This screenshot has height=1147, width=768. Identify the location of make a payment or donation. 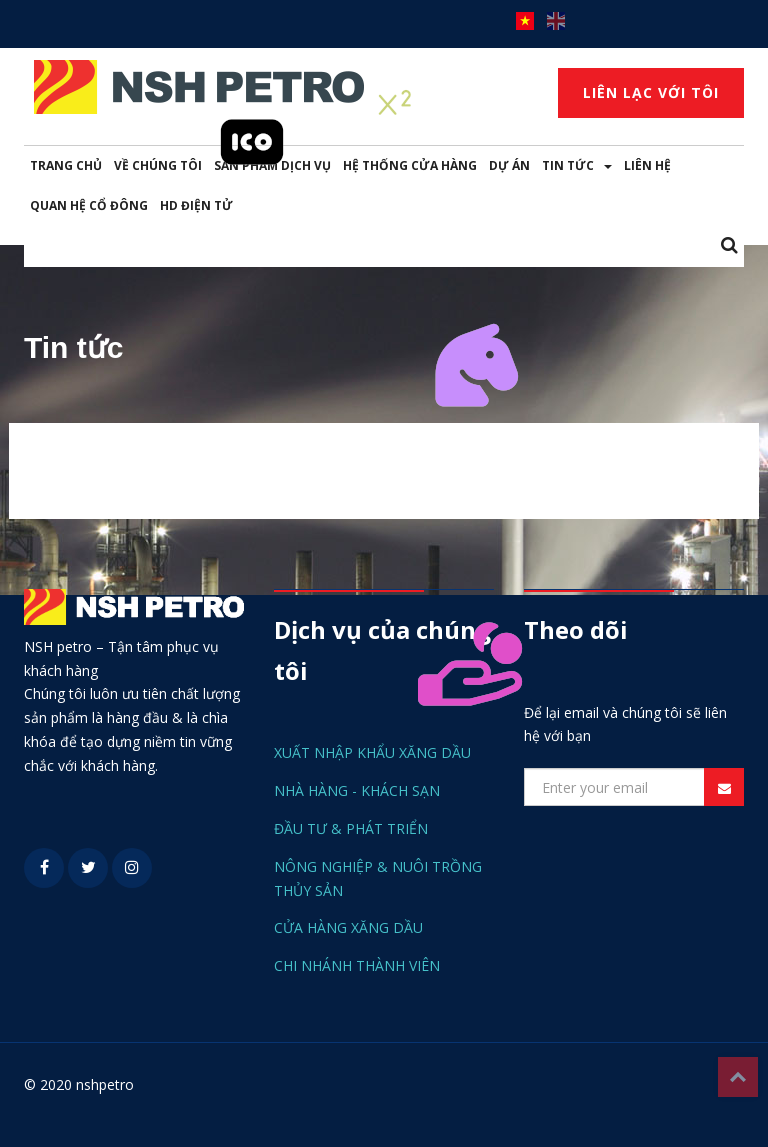
(473, 667).